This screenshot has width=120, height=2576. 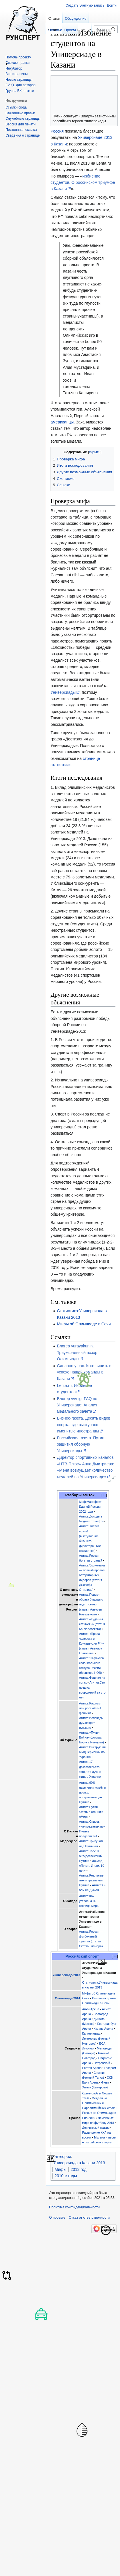 I want to click on compare branches or commits in a repository, so click(x=7, y=2275).